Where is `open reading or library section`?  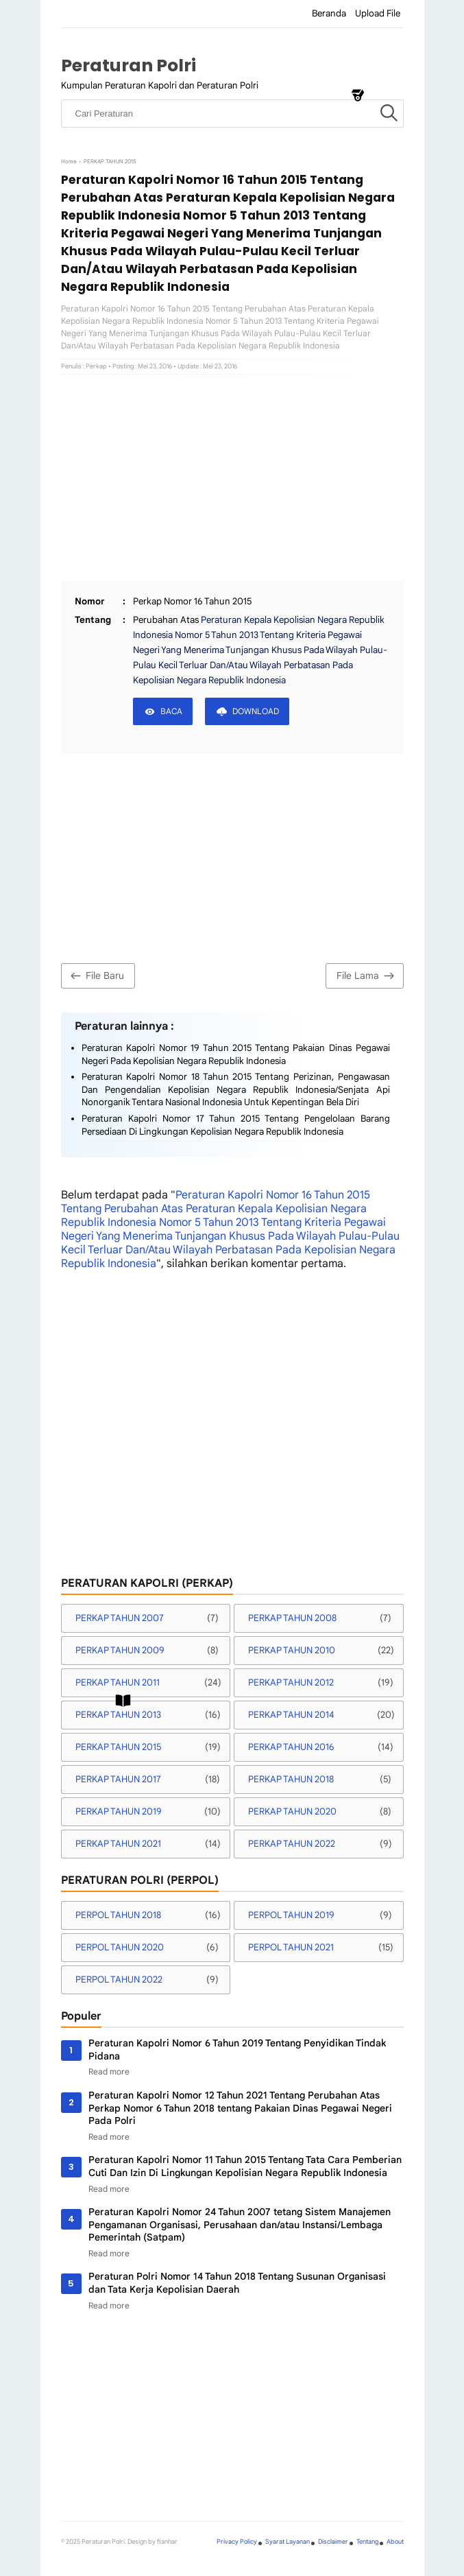 open reading or library section is located at coordinates (123, 1701).